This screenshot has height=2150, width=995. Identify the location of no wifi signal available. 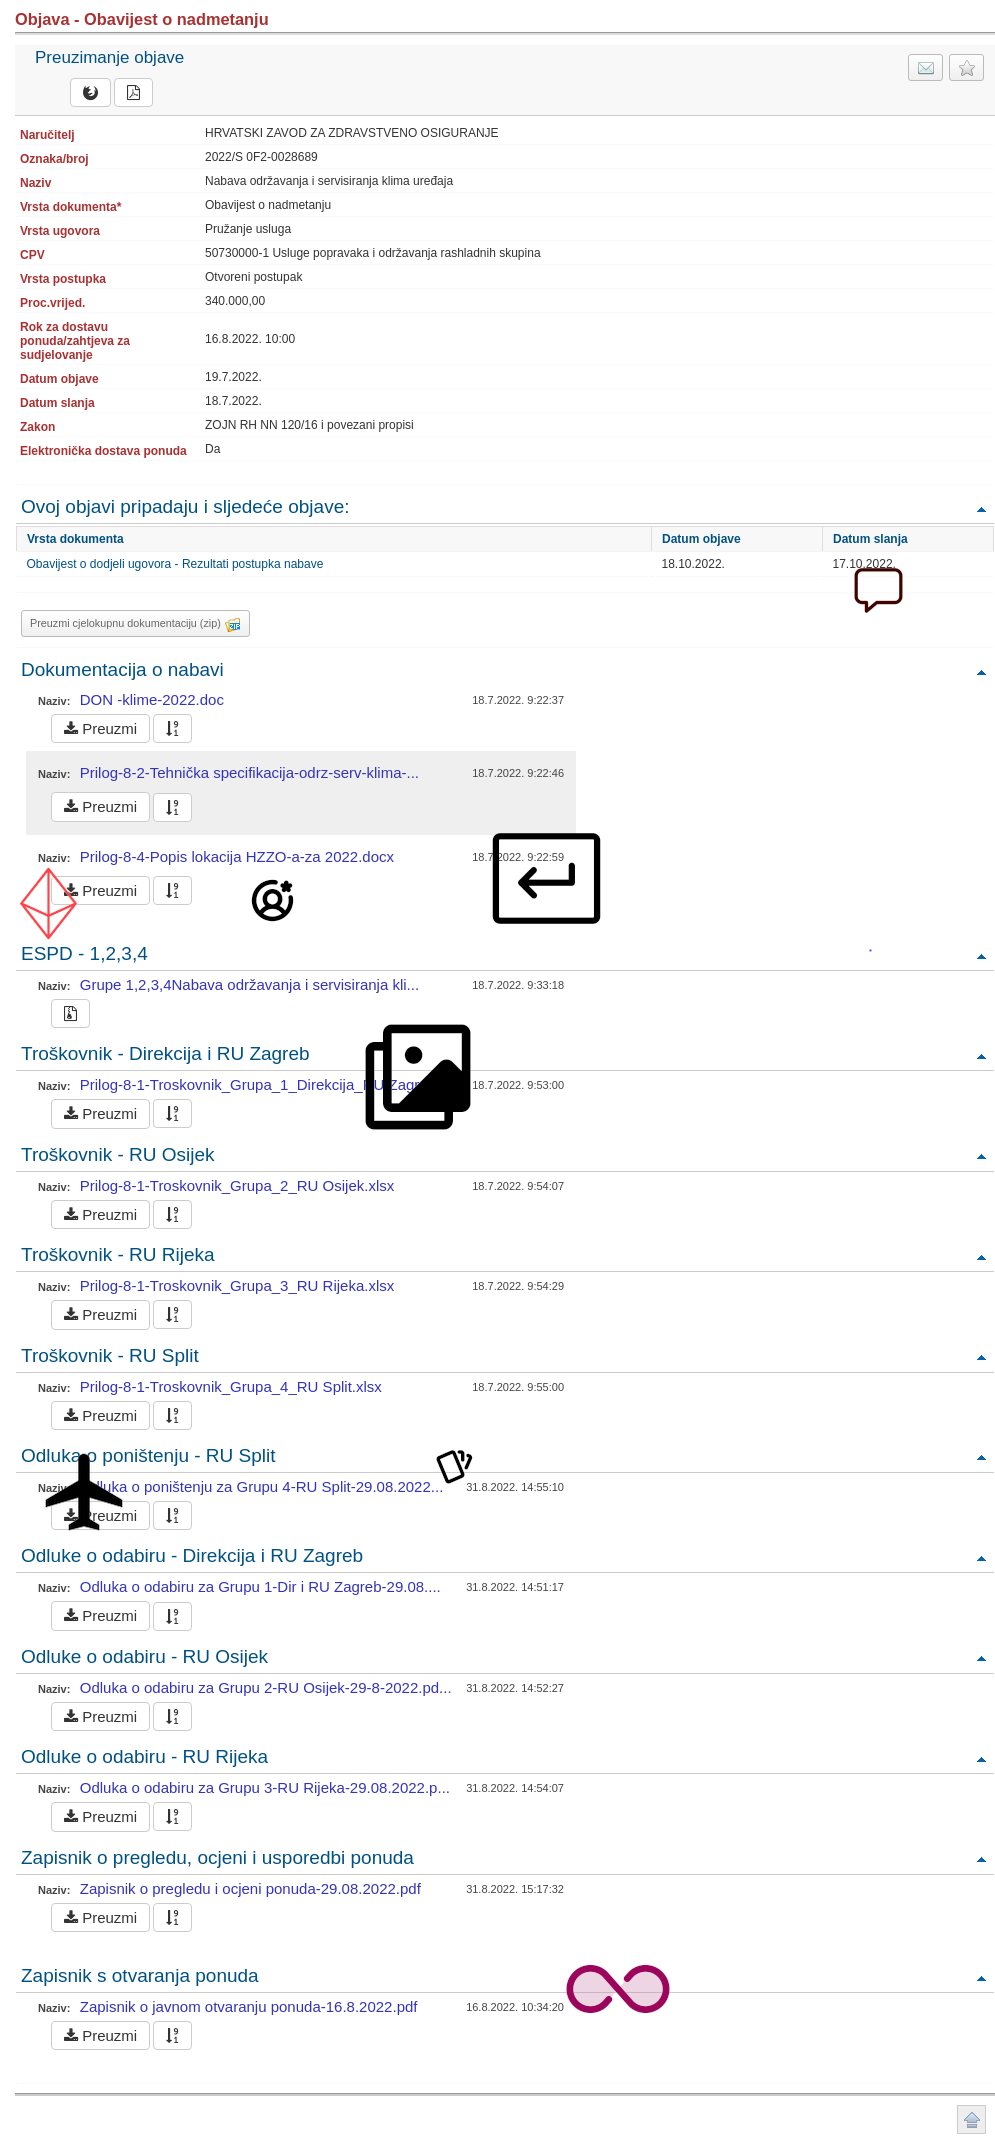
(870, 939).